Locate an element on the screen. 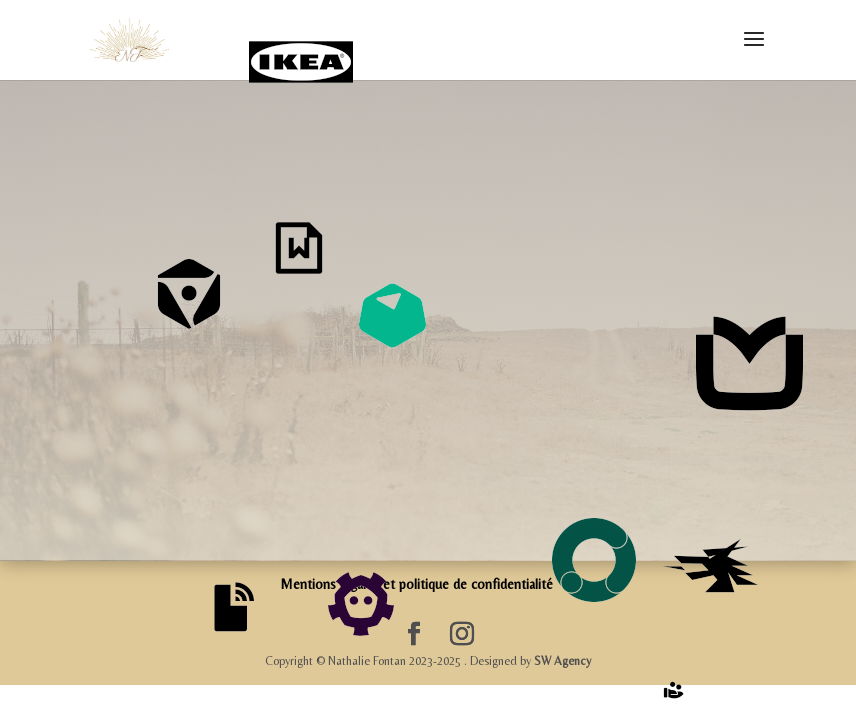 The height and width of the screenshot is (720, 856). open a Microsoft Word document is located at coordinates (299, 248).